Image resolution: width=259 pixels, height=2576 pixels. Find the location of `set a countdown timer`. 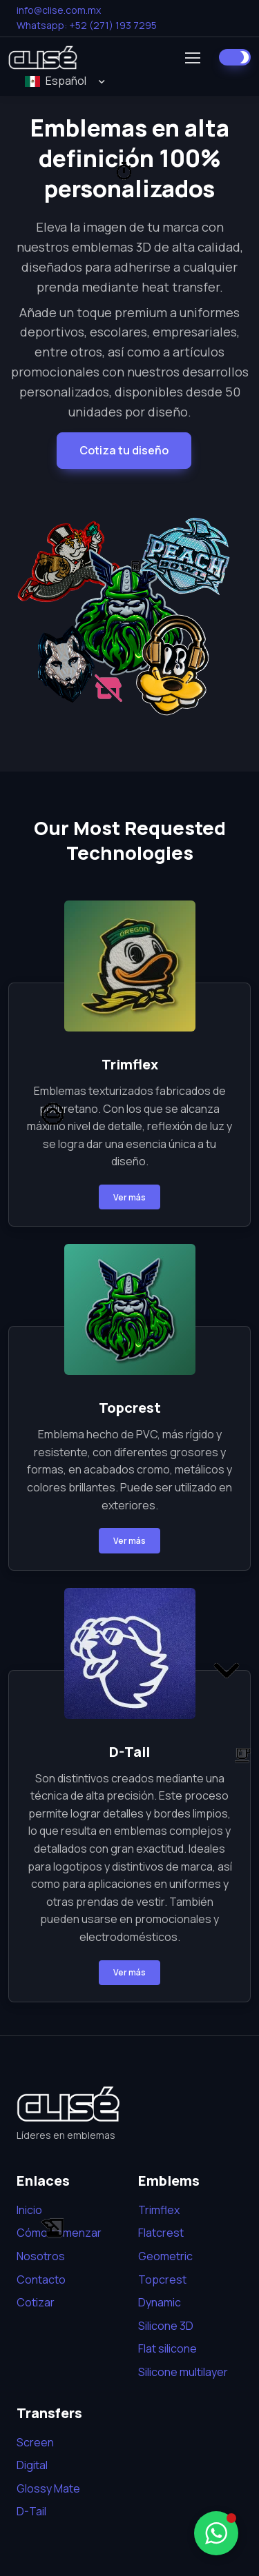

set a countdown timer is located at coordinates (124, 171).